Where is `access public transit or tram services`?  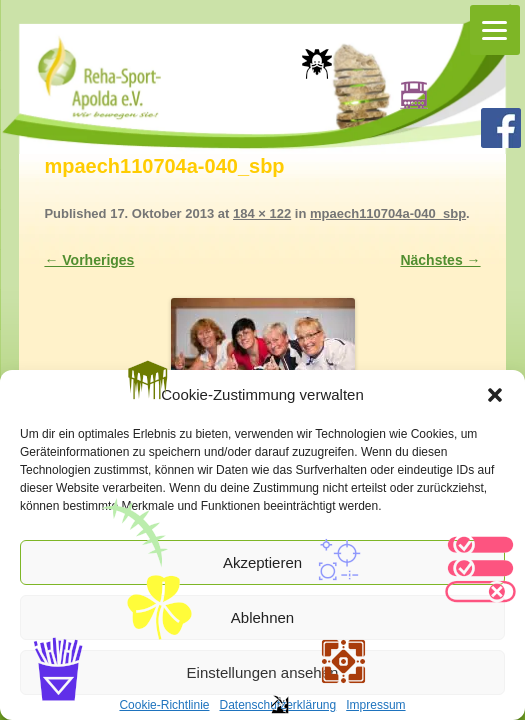
access public transit or tram services is located at coordinates (414, 95).